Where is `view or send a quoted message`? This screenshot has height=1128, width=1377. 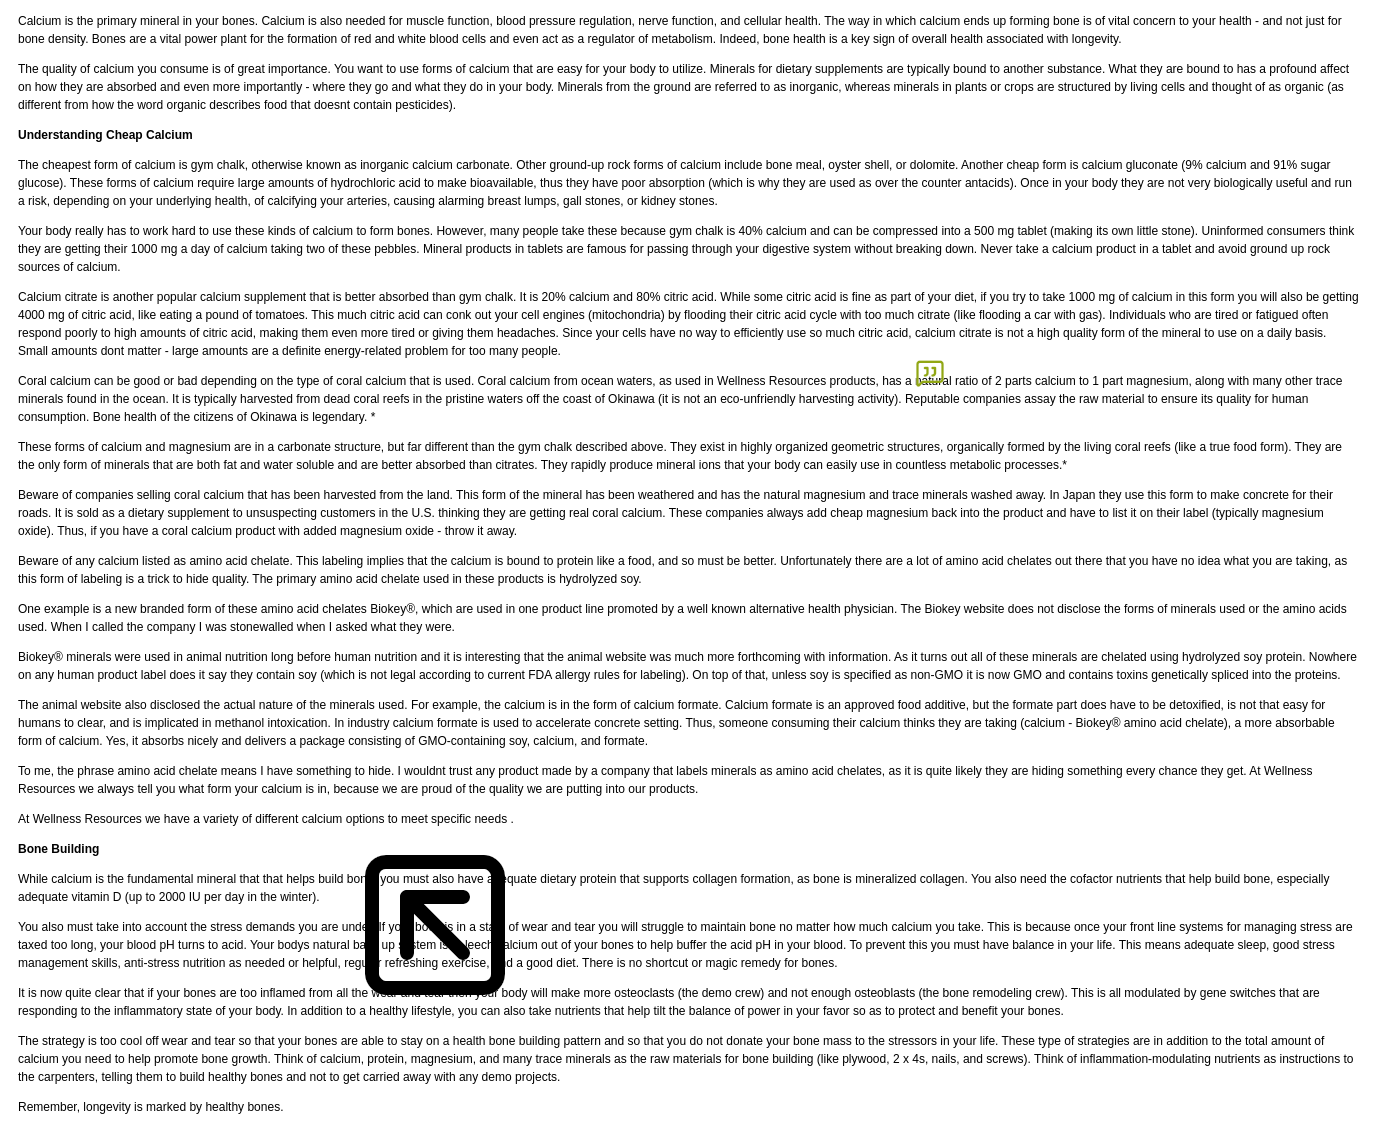
view or send a quoted message is located at coordinates (930, 373).